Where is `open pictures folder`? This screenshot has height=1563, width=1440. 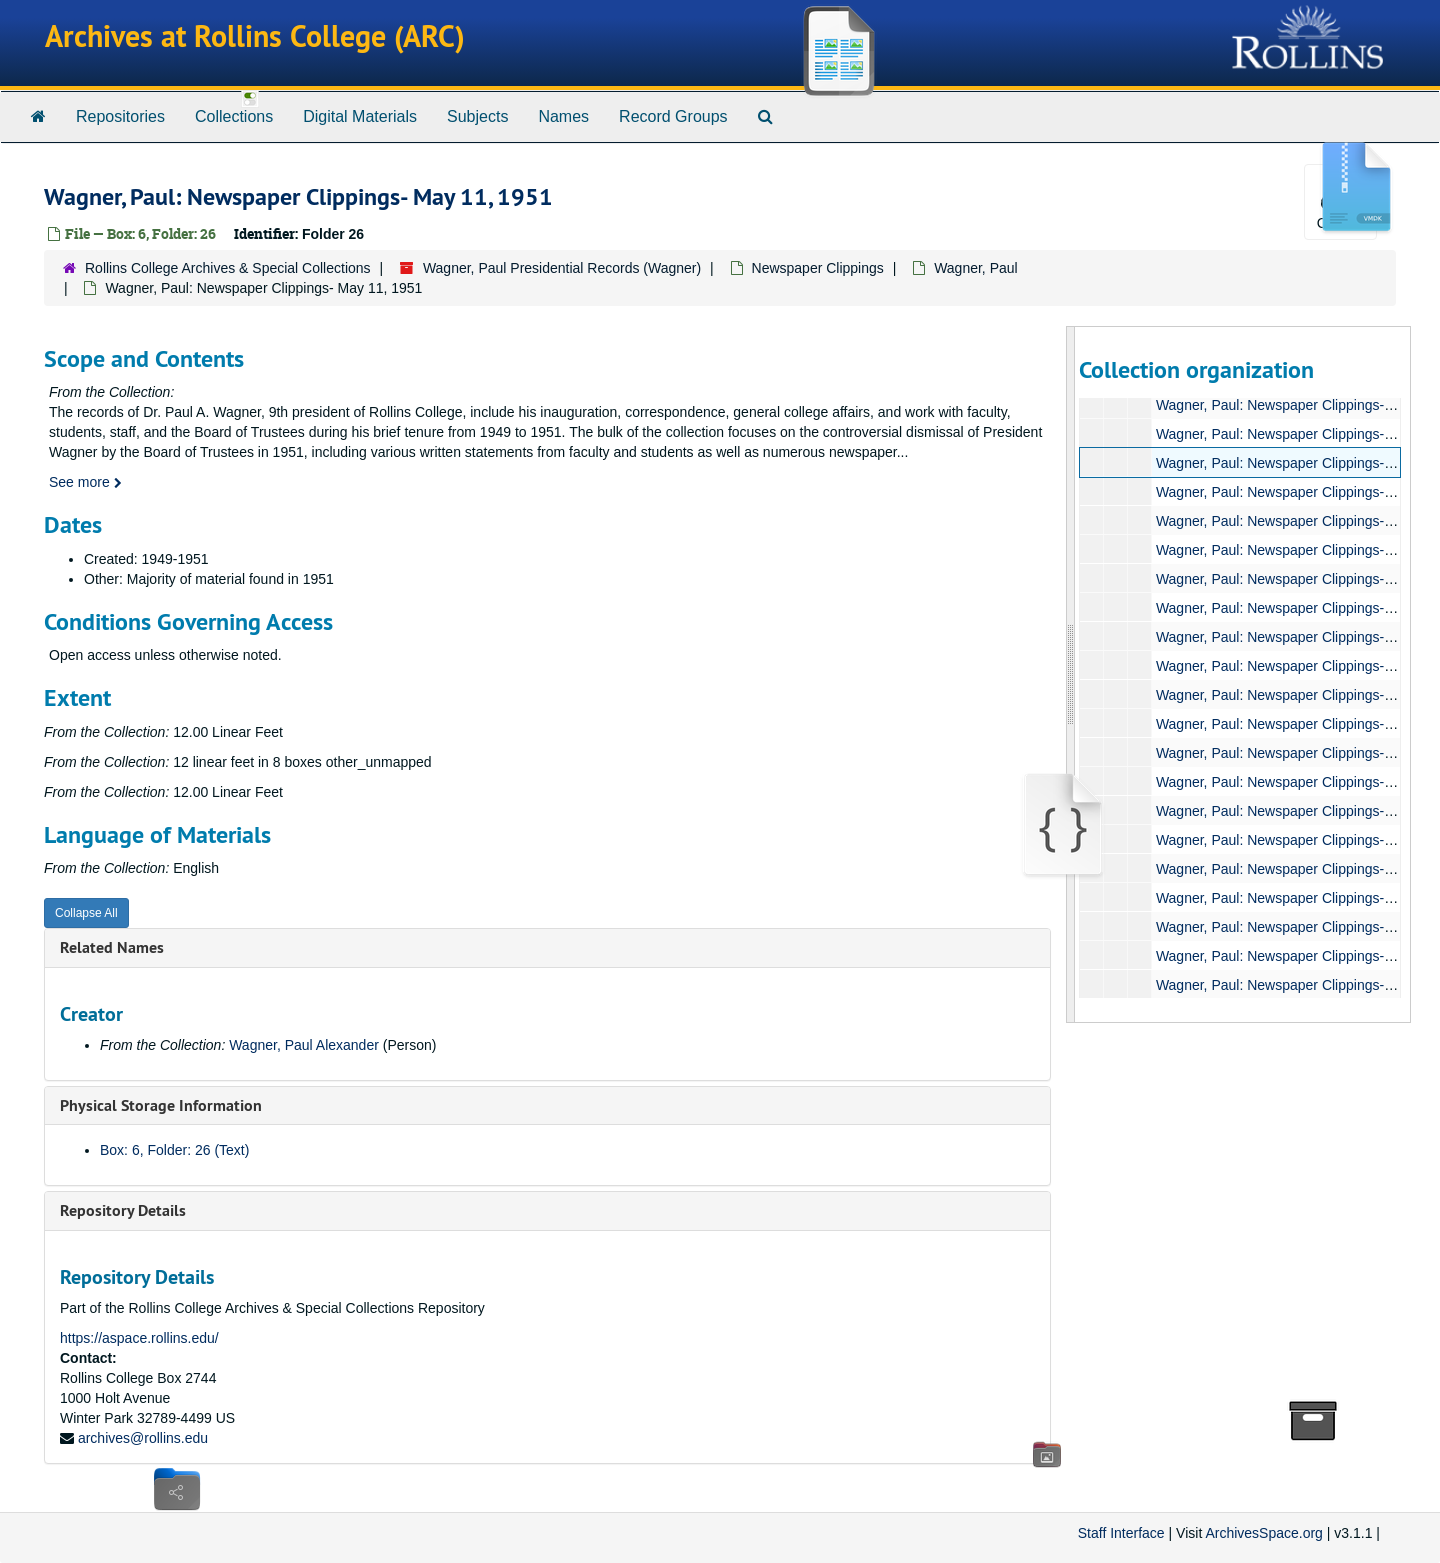 open pictures folder is located at coordinates (1047, 1454).